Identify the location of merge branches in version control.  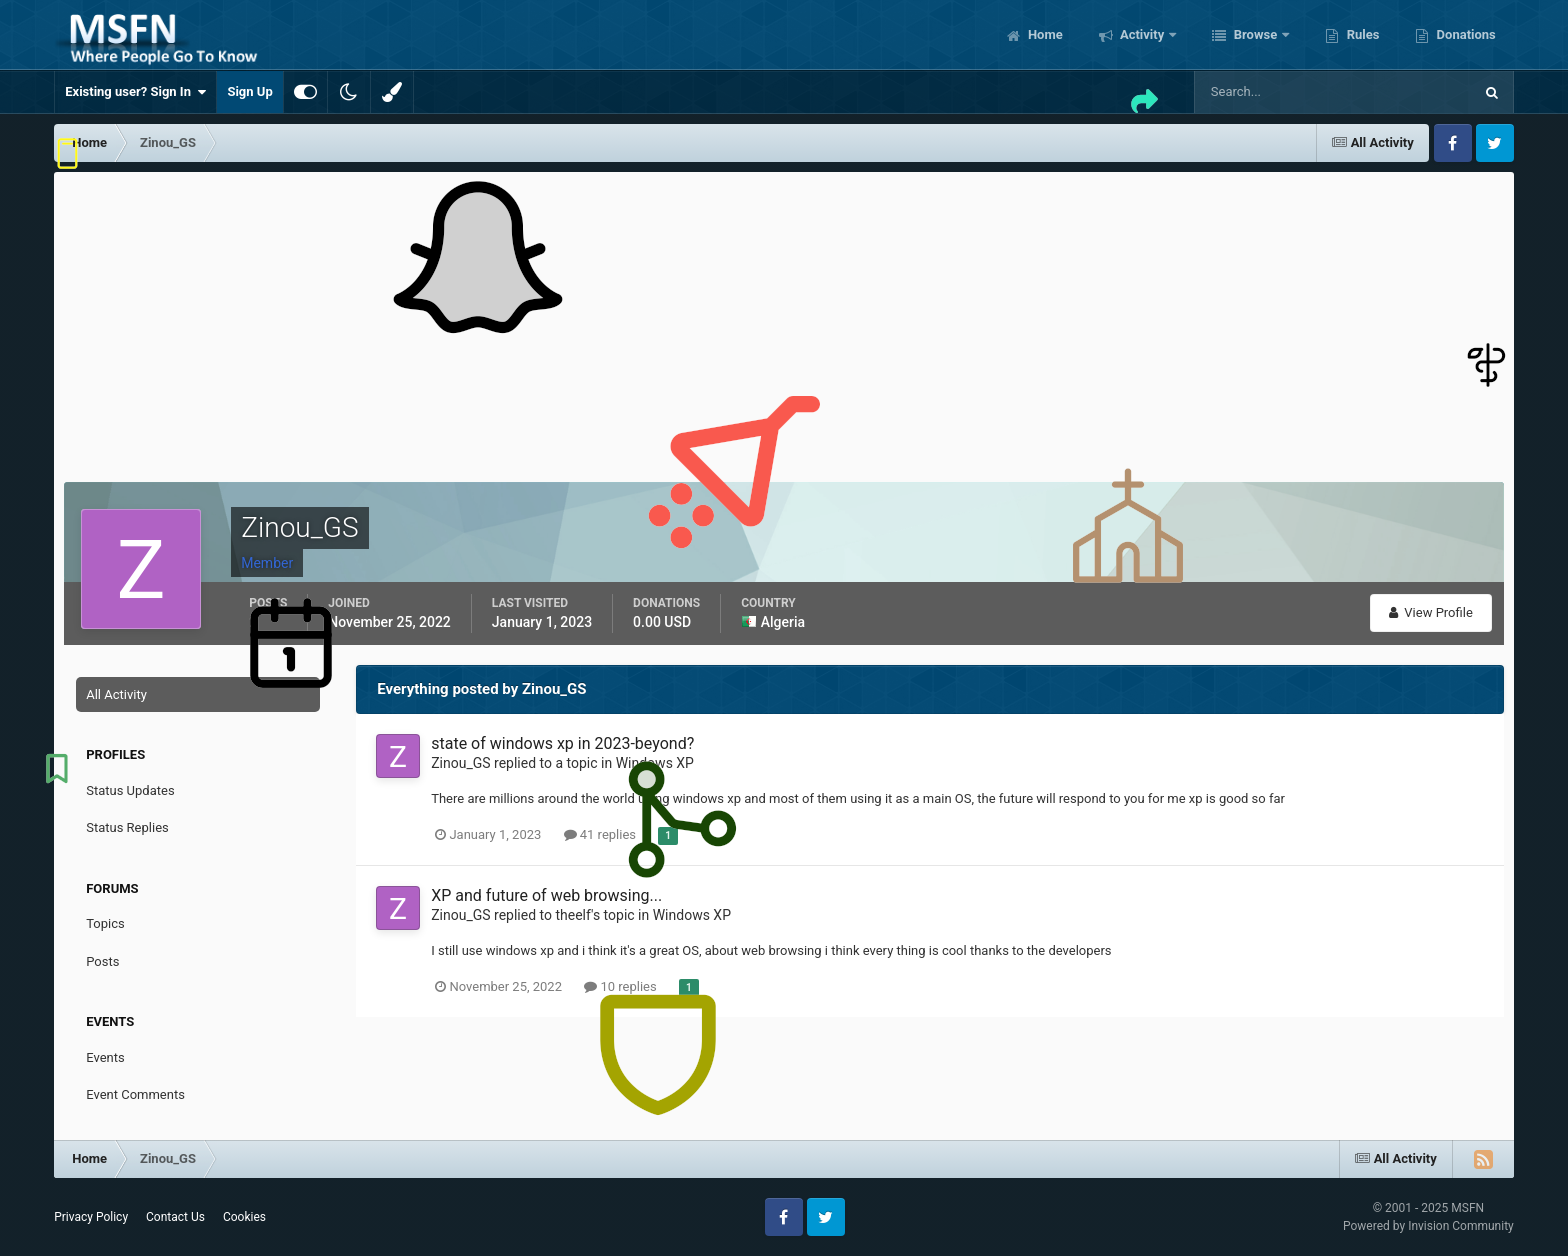
(673, 819).